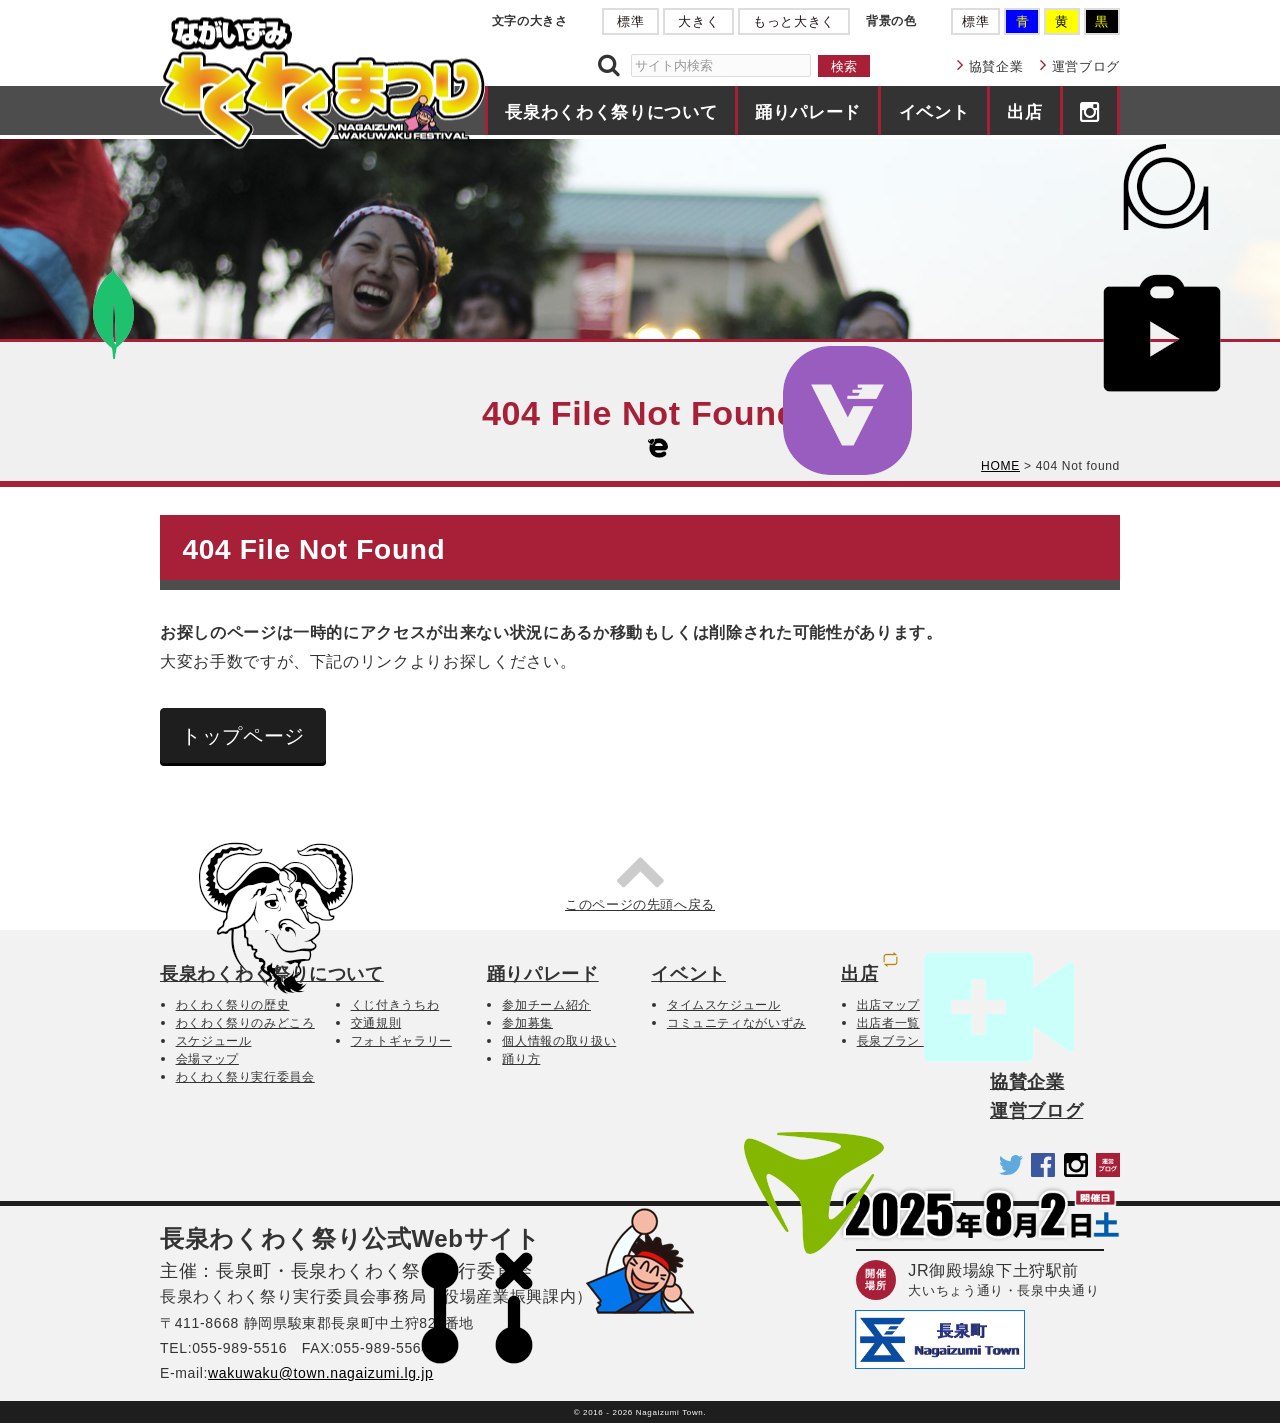  What do you see at coordinates (276, 918) in the screenshot?
I see `gnu project logo` at bounding box center [276, 918].